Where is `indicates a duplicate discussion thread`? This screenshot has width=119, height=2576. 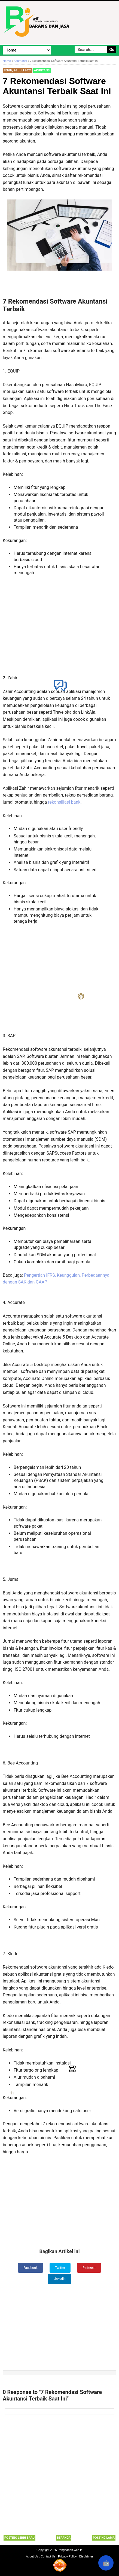 indicates a duplicate discussion thread is located at coordinates (60, 686).